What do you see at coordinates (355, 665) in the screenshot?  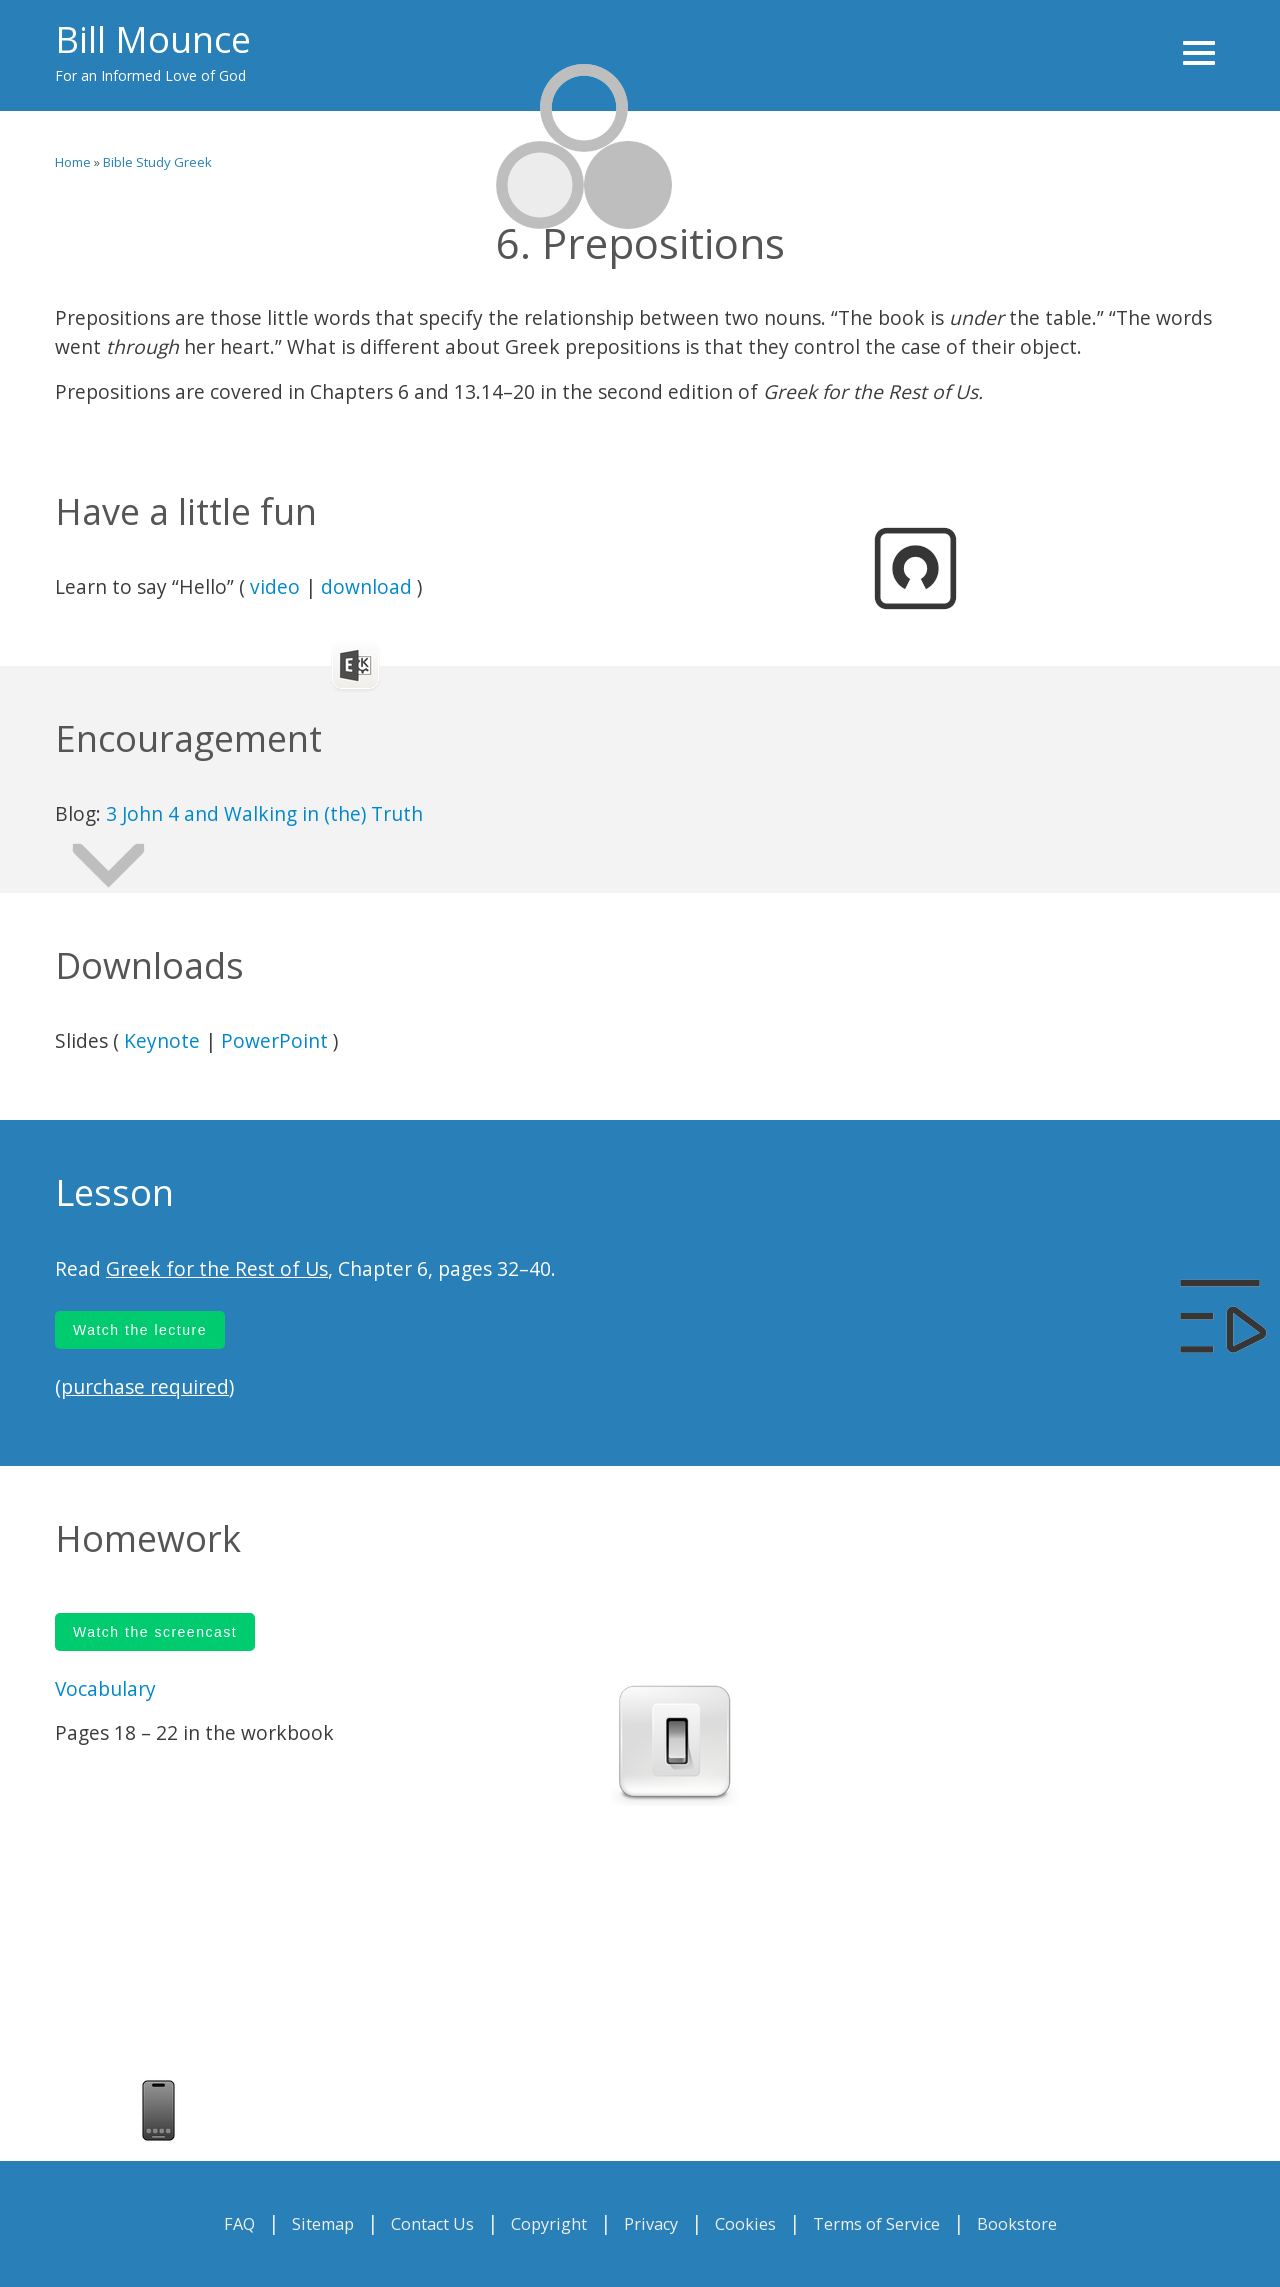 I see `open akonadi exchange web services connector` at bounding box center [355, 665].